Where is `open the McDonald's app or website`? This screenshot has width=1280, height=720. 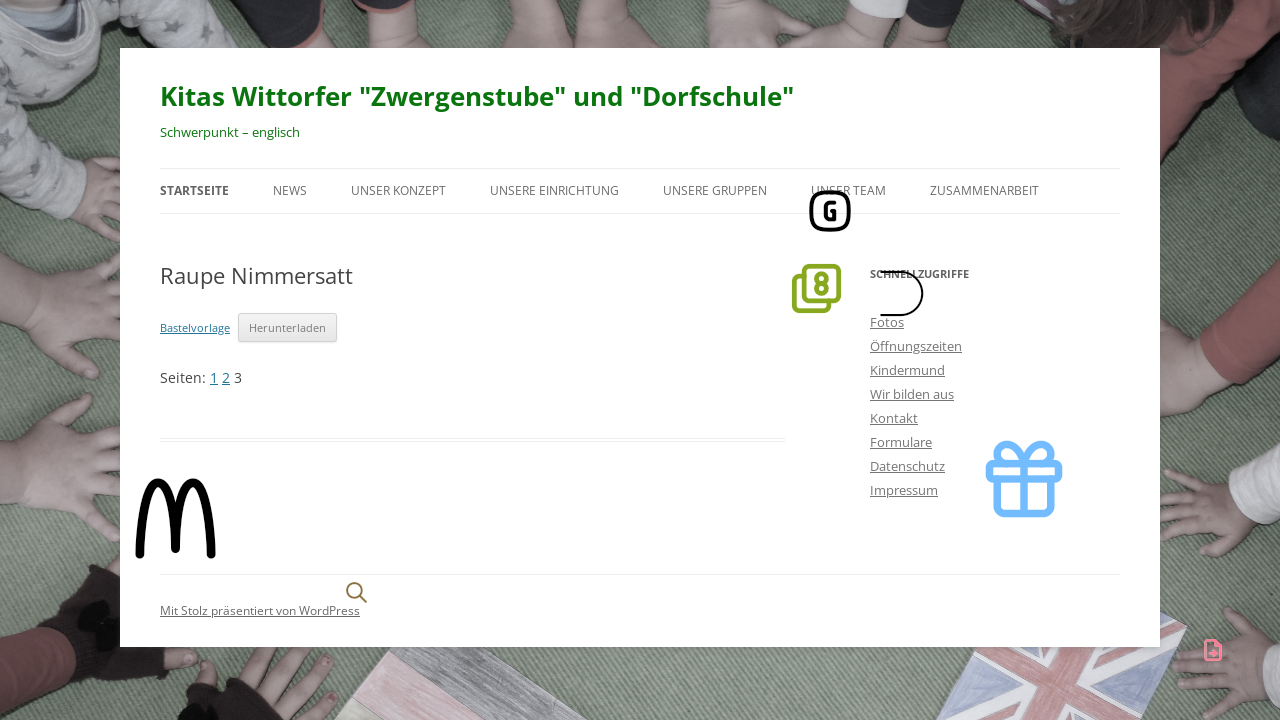 open the McDonald's app or website is located at coordinates (175, 518).